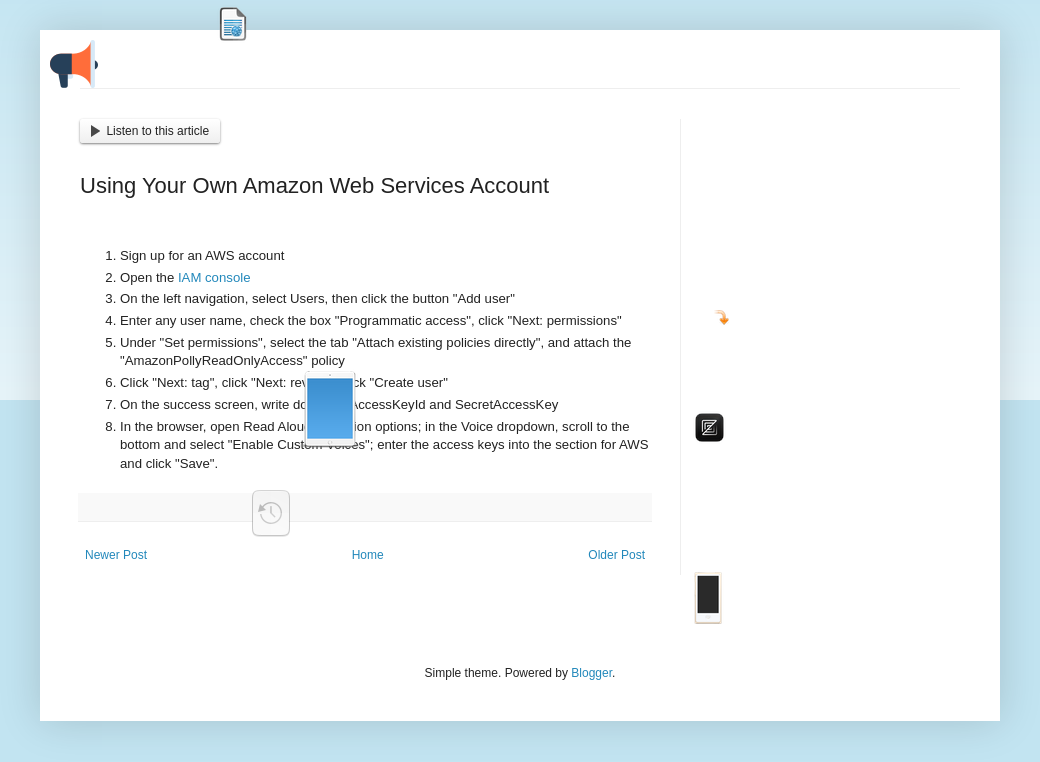 This screenshot has height=762, width=1040. Describe the element at coordinates (271, 513) in the screenshot. I see `a file backup or version history document` at that location.